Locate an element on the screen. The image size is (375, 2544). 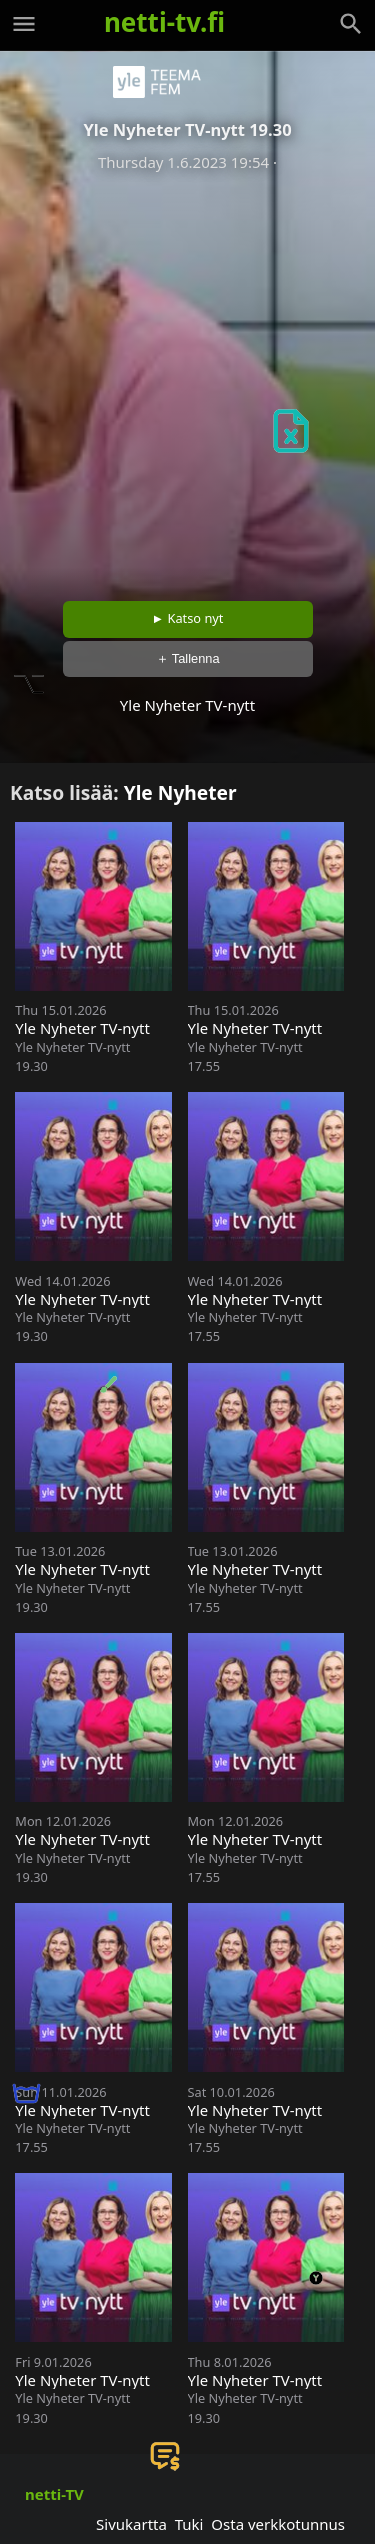
wash or laundry care instructions is located at coordinates (26, 2093).